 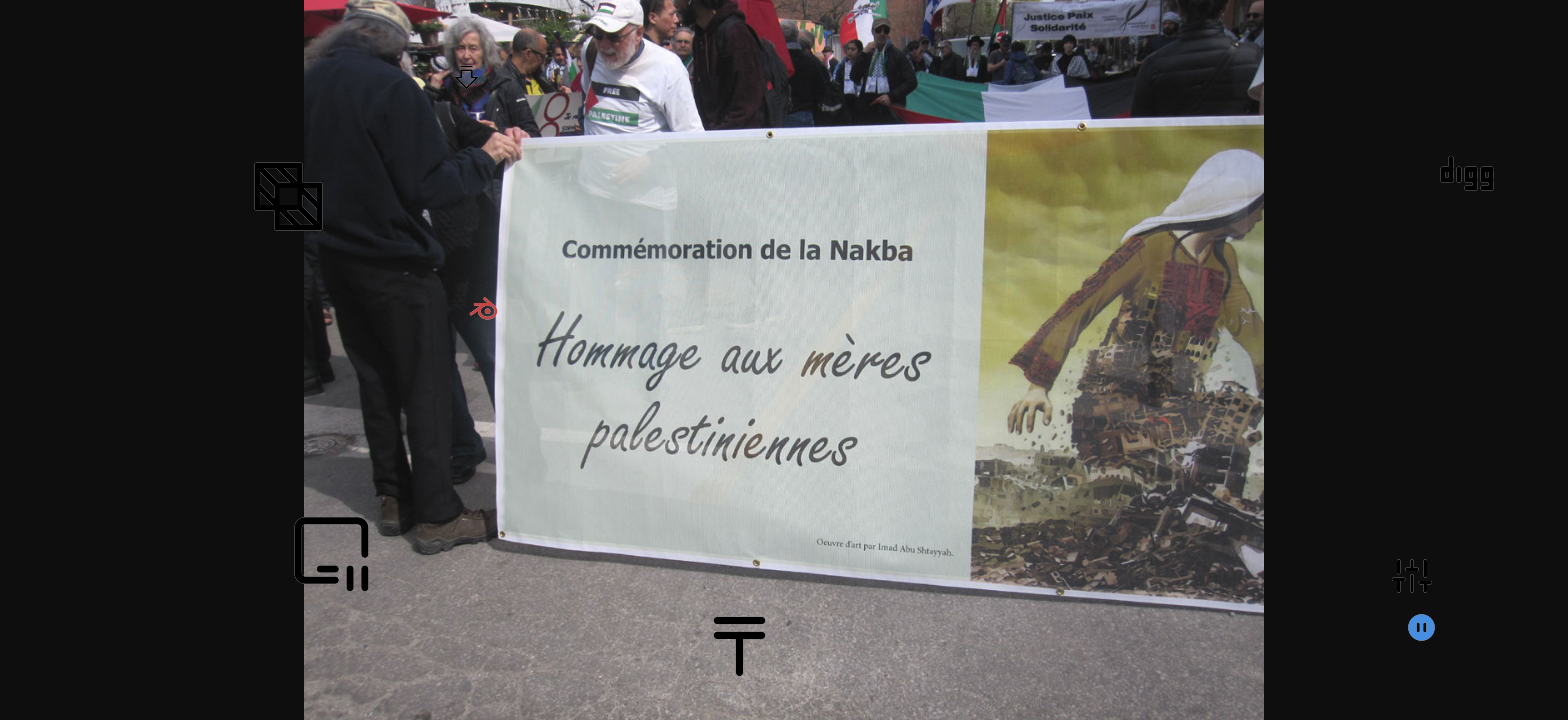 I want to click on open blender 3d modeling software, so click(x=483, y=308).